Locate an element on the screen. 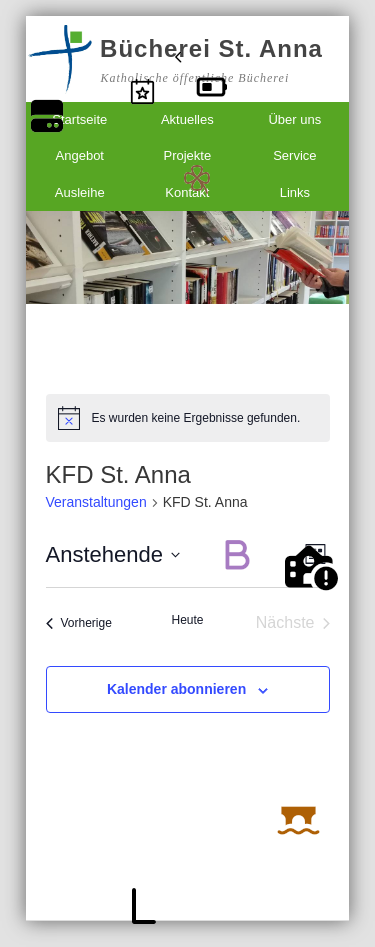 This screenshot has width=375, height=947. school alert or warning notification is located at coordinates (311, 566).